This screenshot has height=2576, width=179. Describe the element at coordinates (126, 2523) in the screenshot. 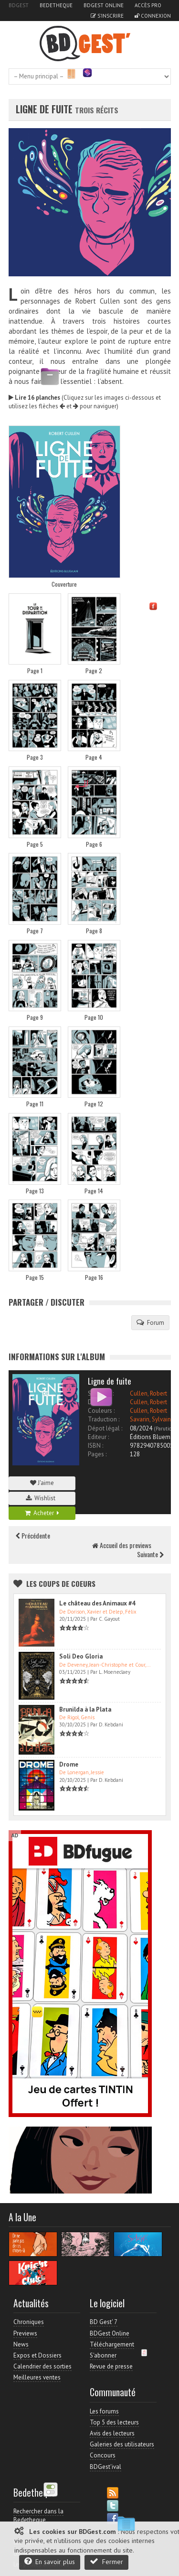

I see `open directory menu panel applet` at that location.